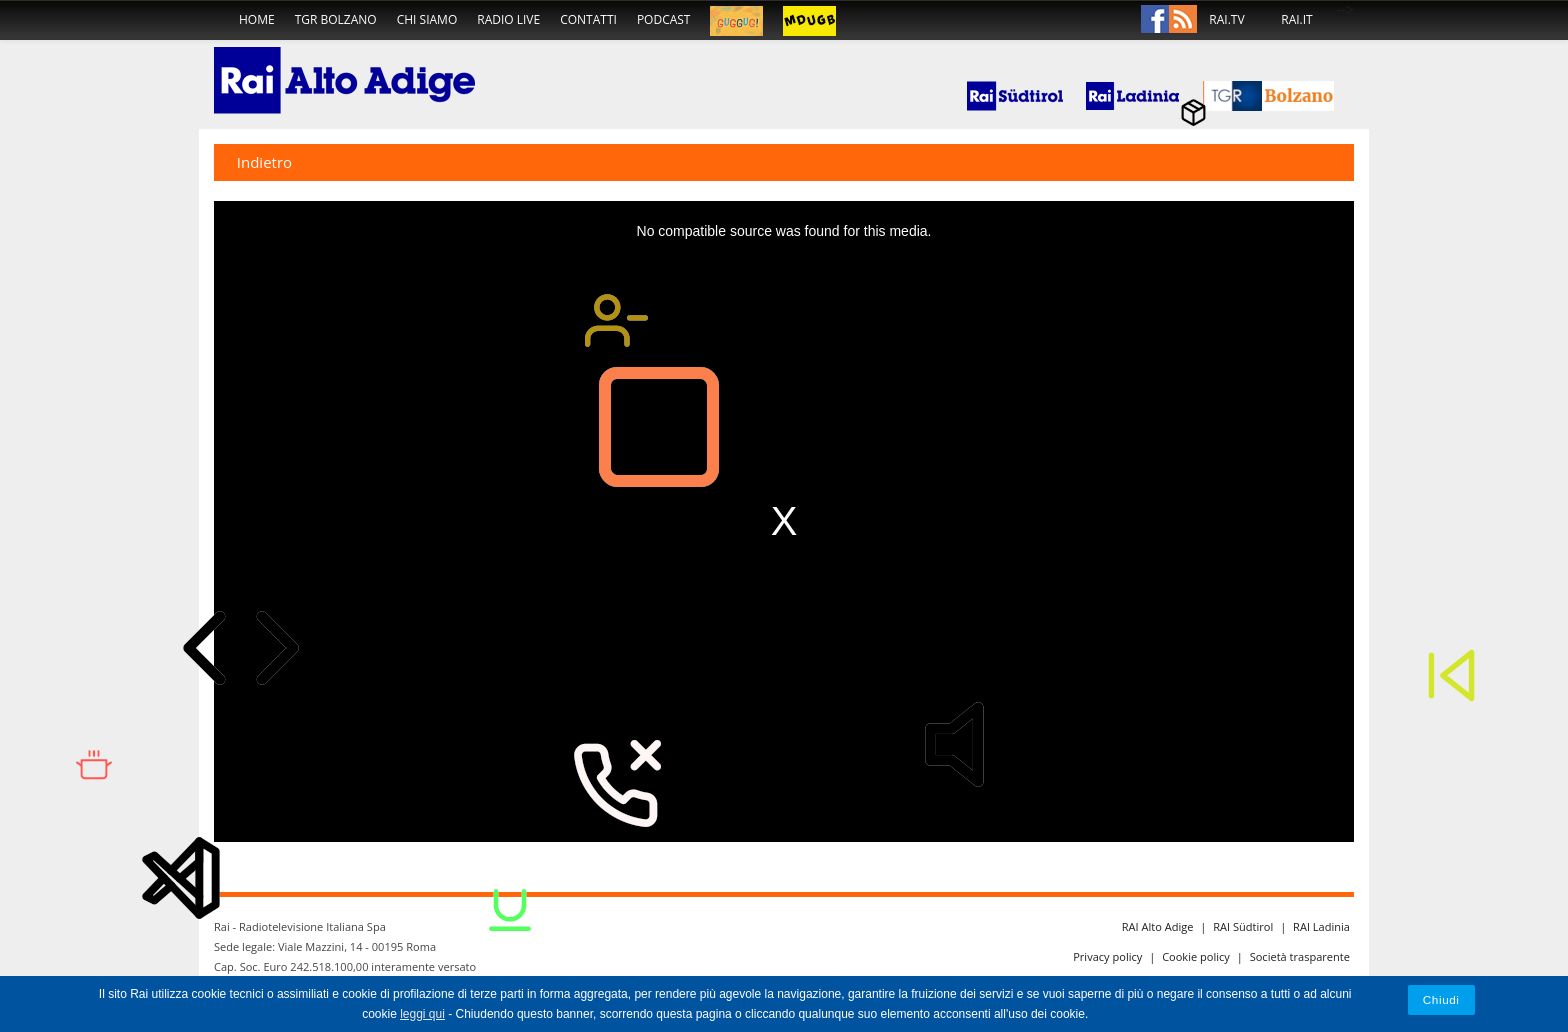 The height and width of the screenshot is (1032, 1568). I want to click on open visual studio code, so click(183, 878).